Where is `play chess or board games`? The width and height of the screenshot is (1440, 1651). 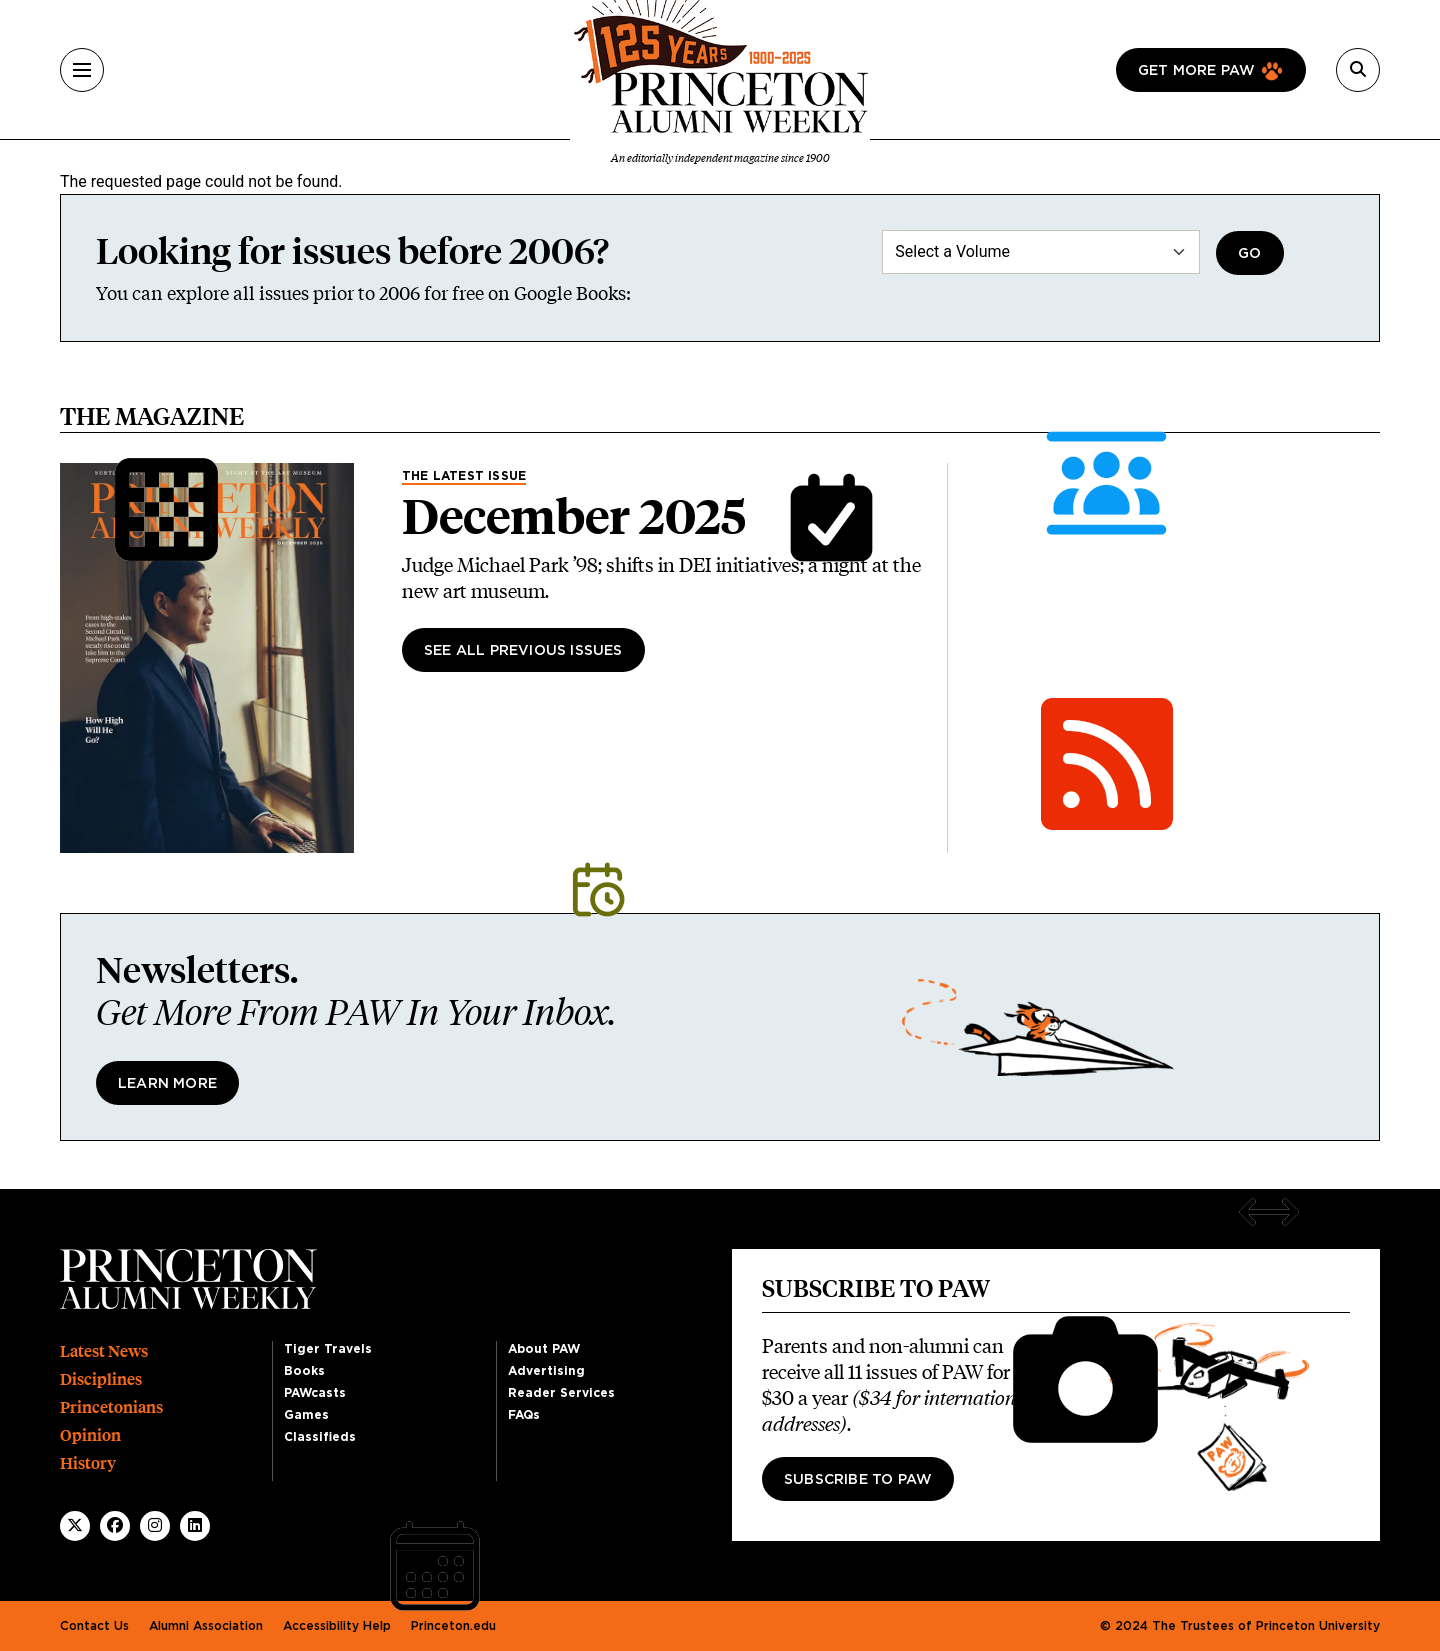 play chess or board games is located at coordinates (166, 509).